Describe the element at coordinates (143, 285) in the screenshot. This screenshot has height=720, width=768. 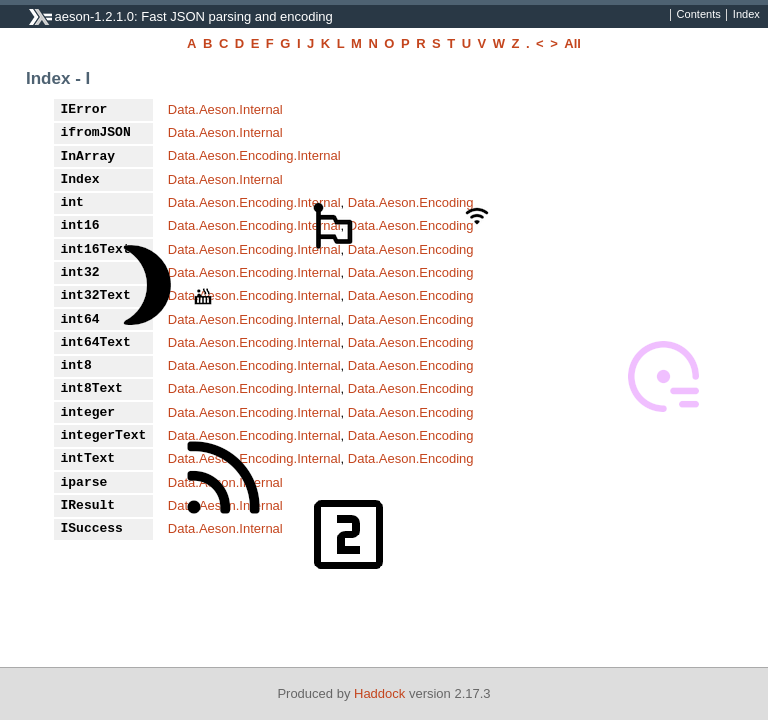
I see `toggle dark mode or night theme` at that location.